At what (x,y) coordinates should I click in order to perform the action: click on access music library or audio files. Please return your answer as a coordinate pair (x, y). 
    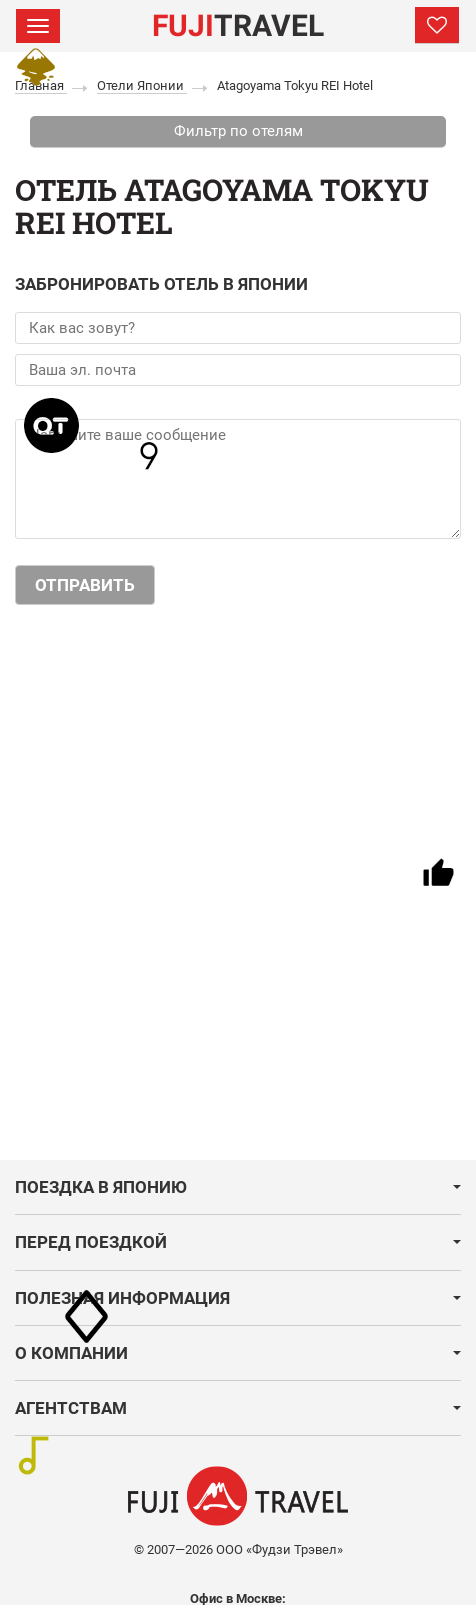
    Looking at the image, I should click on (31, 1455).